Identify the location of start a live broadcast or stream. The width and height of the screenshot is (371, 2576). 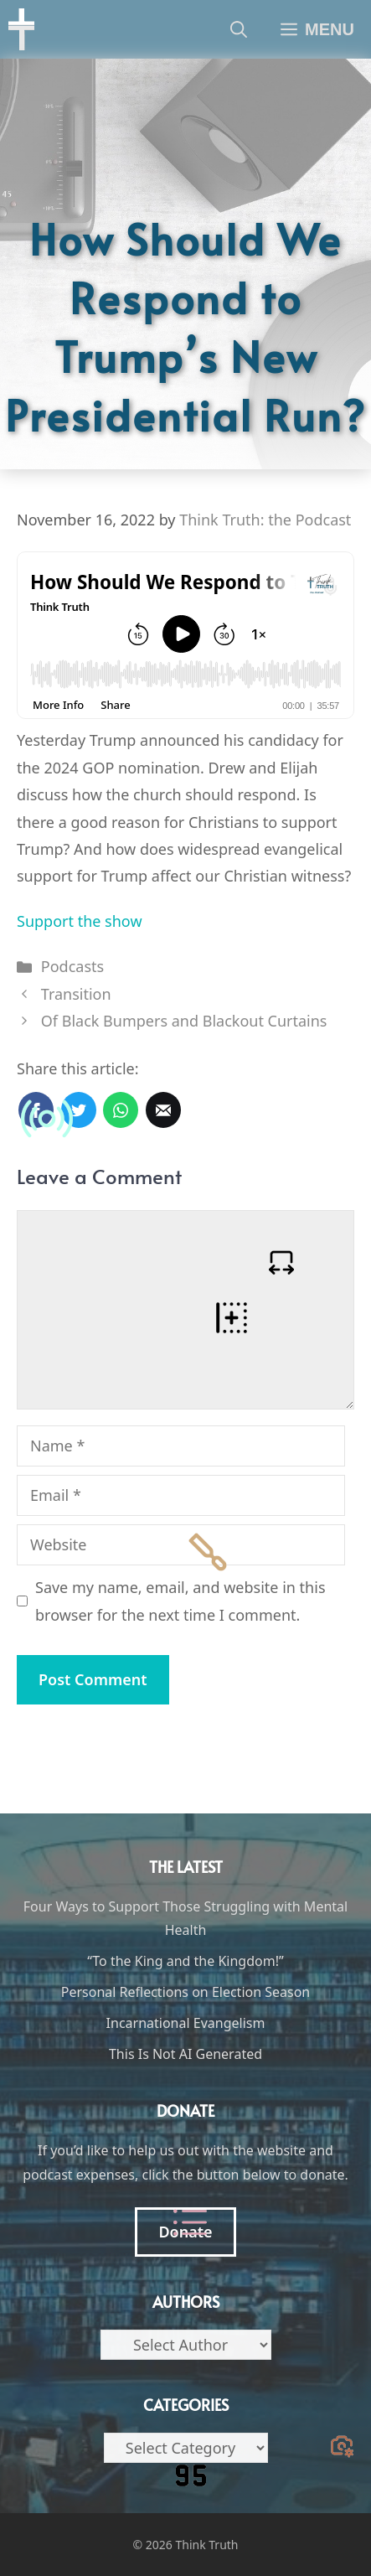
(47, 1119).